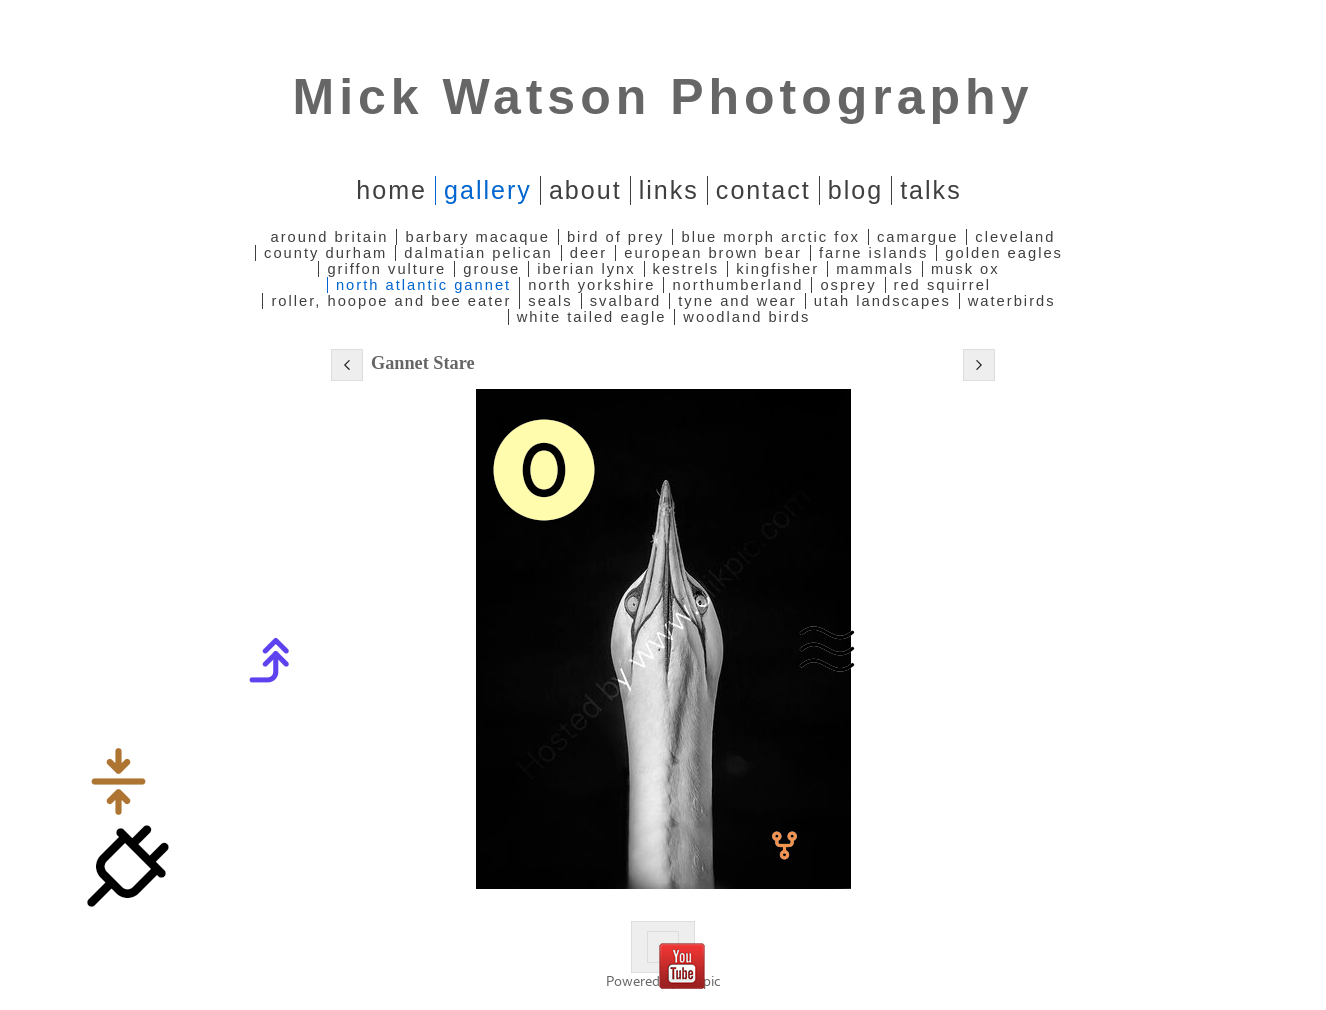  I want to click on move item to top of list, so click(270, 661).